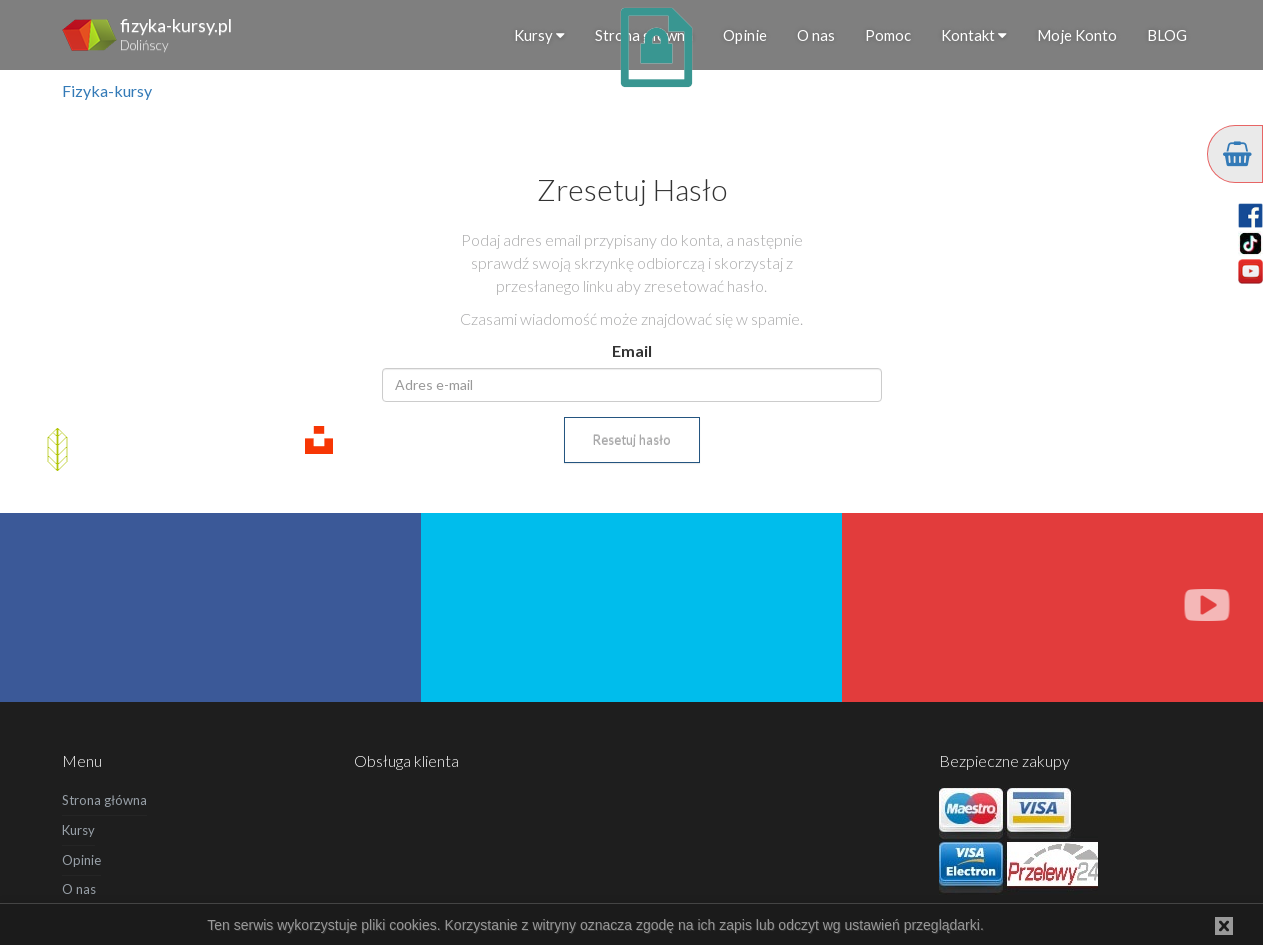 The width and height of the screenshot is (1263, 945). What do you see at coordinates (319, 440) in the screenshot?
I see `open unsplash to browse stock photos` at bounding box center [319, 440].